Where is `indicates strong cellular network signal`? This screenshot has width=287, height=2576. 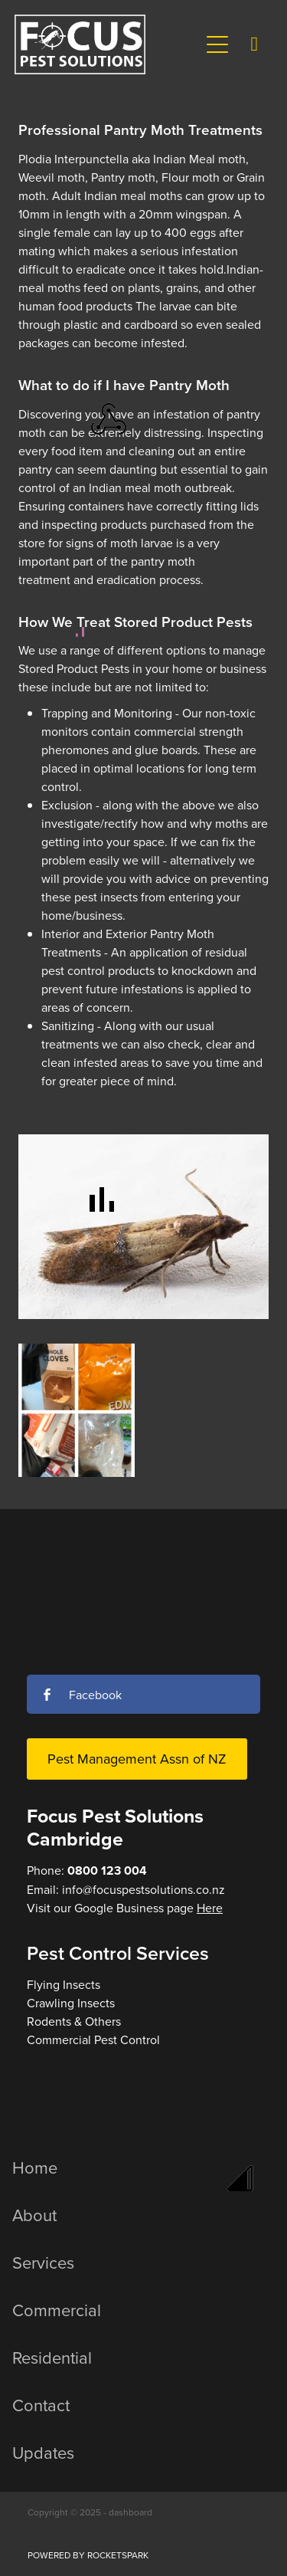 indicates strong cellular network signal is located at coordinates (242, 2179).